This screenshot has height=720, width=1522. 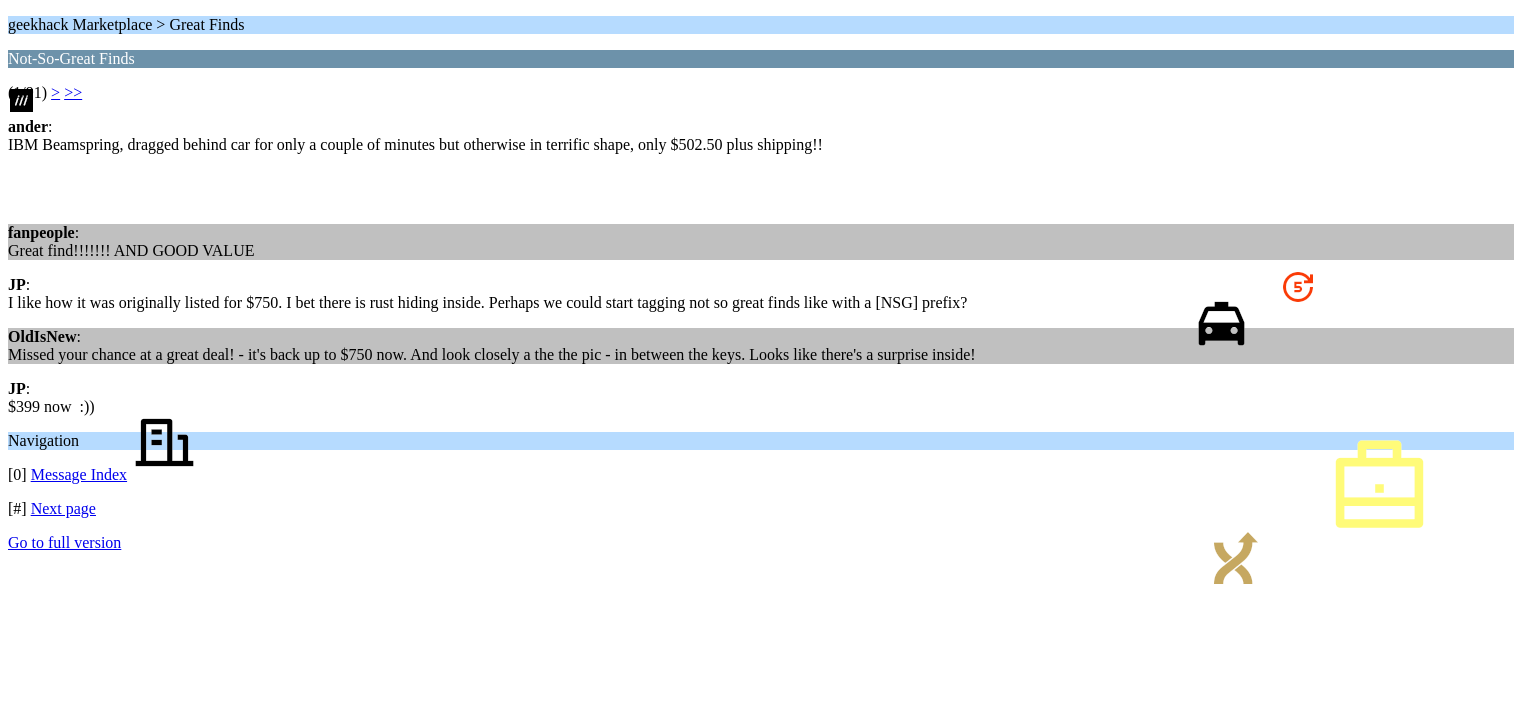 What do you see at coordinates (21, 100) in the screenshot?
I see `open the what3words location app` at bounding box center [21, 100].